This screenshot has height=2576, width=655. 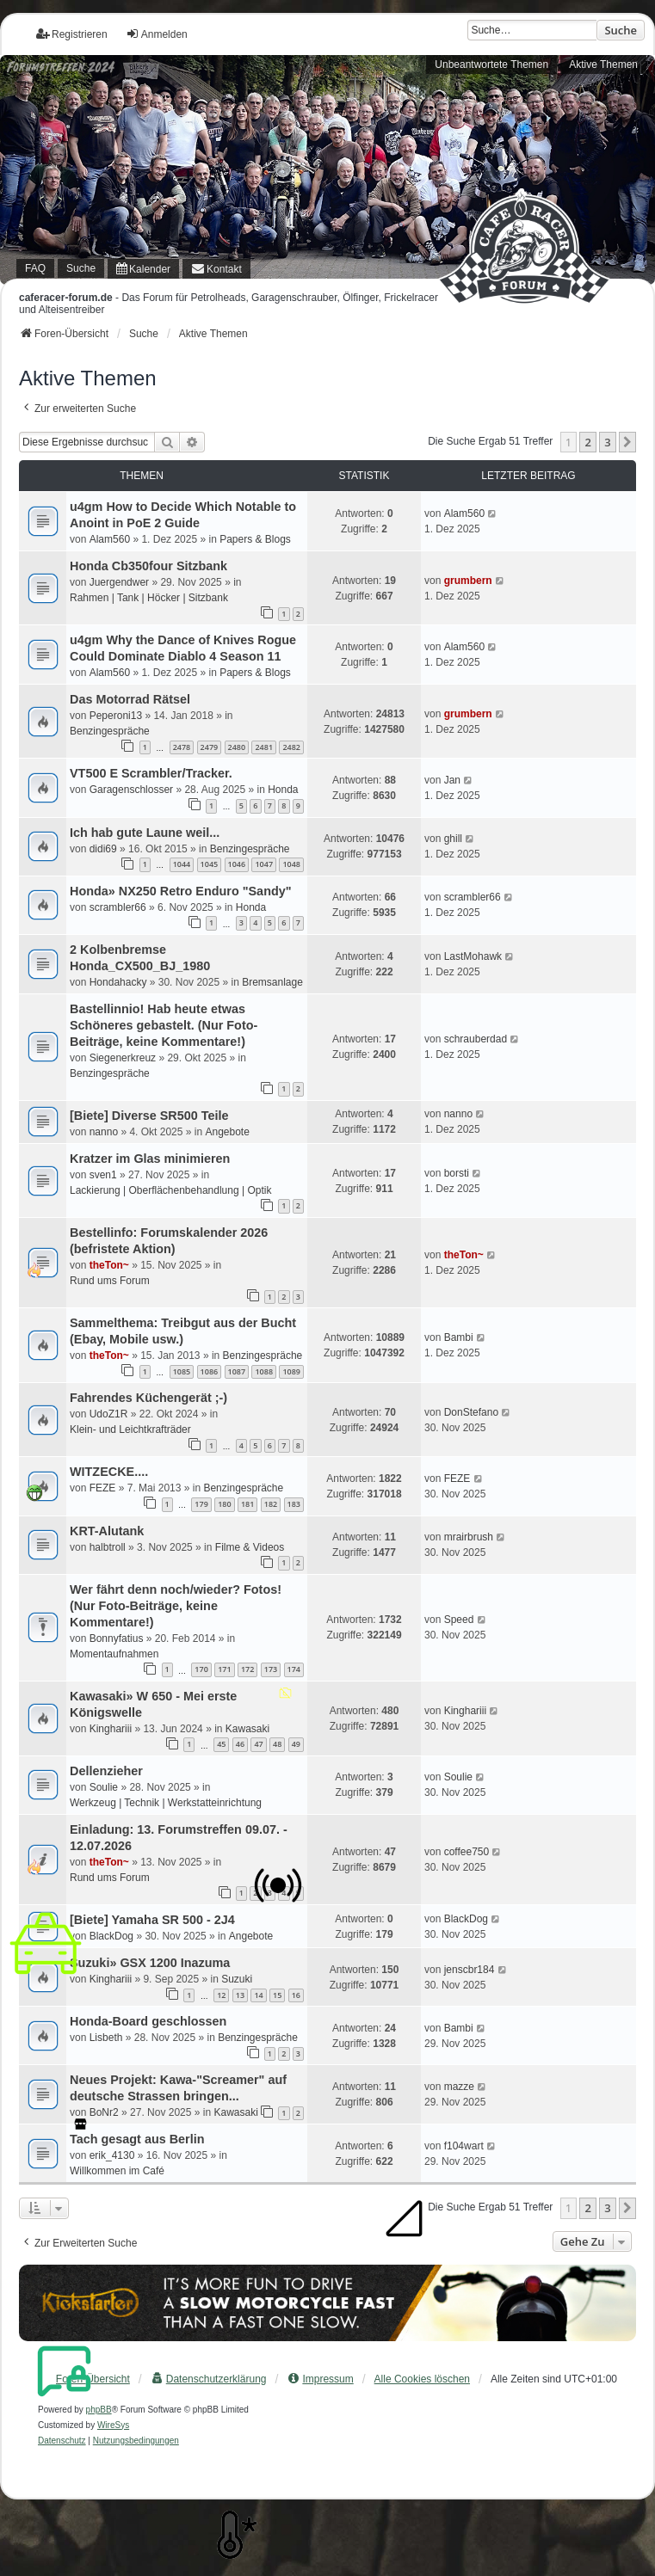 What do you see at coordinates (278, 1885) in the screenshot?
I see `start a live broadcast or stream` at bounding box center [278, 1885].